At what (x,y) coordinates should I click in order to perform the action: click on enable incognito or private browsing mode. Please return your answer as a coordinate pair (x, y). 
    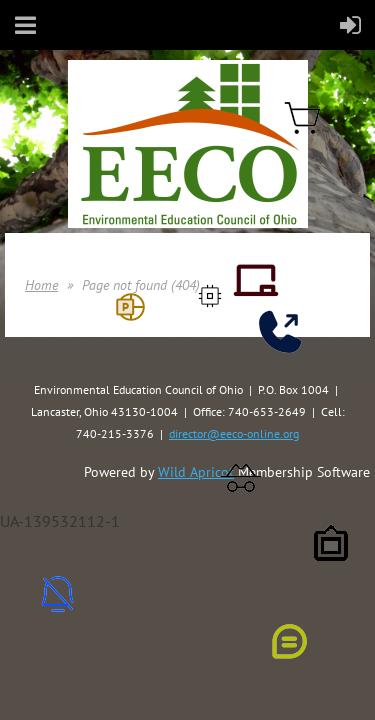
    Looking at the image, I should click on (241, 478).